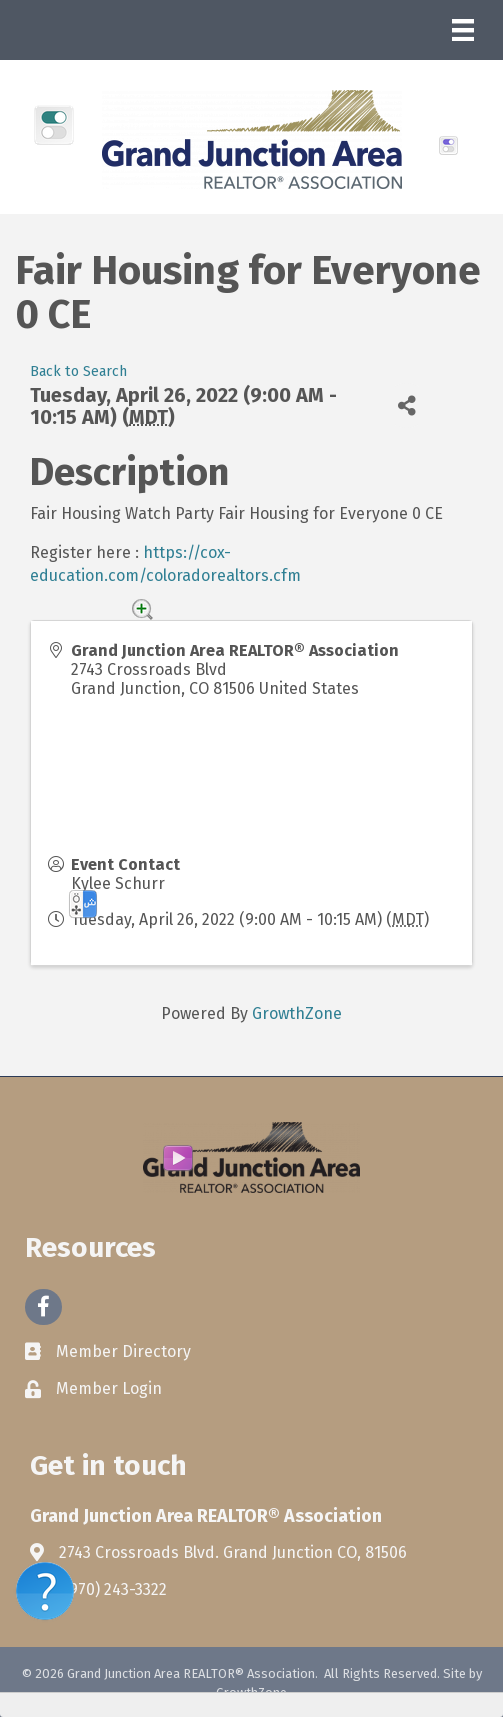 The height and width of the screenshot is (1717, 503). I want to click on zoom to fit content in view, so click(142, 609).